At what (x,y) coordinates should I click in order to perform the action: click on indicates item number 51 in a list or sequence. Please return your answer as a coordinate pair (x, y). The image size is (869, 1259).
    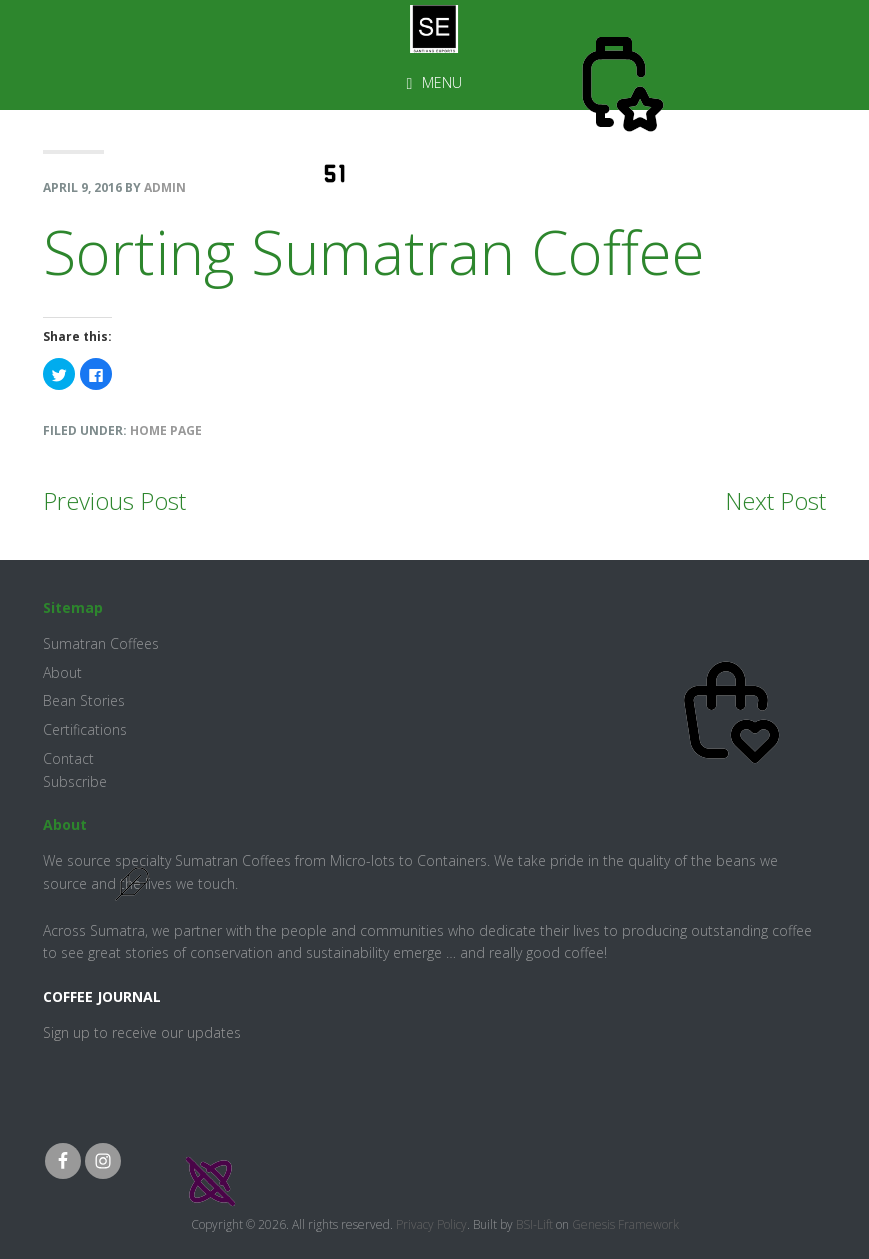
    Looking at the image, I should click on (335, 173).